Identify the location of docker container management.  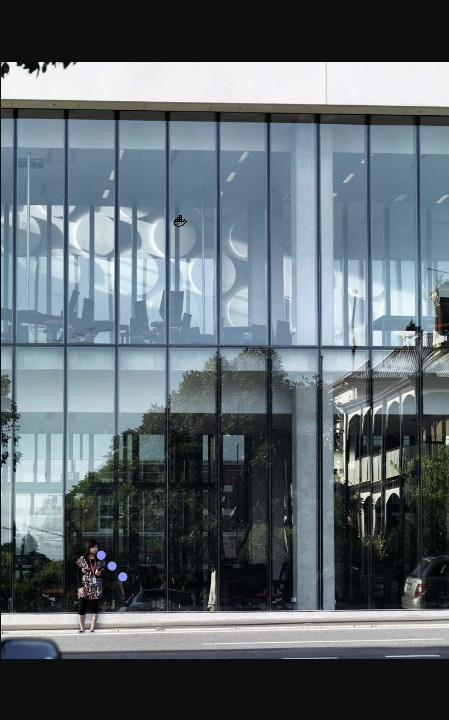
(180, 221).